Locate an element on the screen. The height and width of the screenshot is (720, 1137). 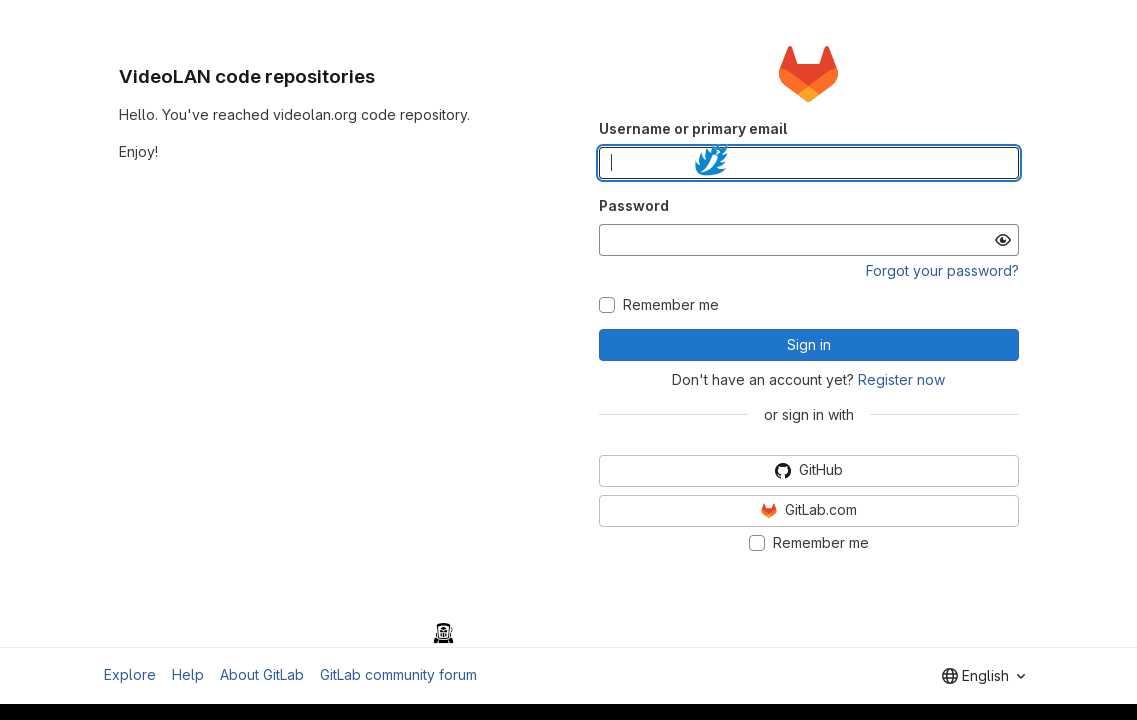
indicates hazardous material or contamination zone is located at coordinates (443, 632).